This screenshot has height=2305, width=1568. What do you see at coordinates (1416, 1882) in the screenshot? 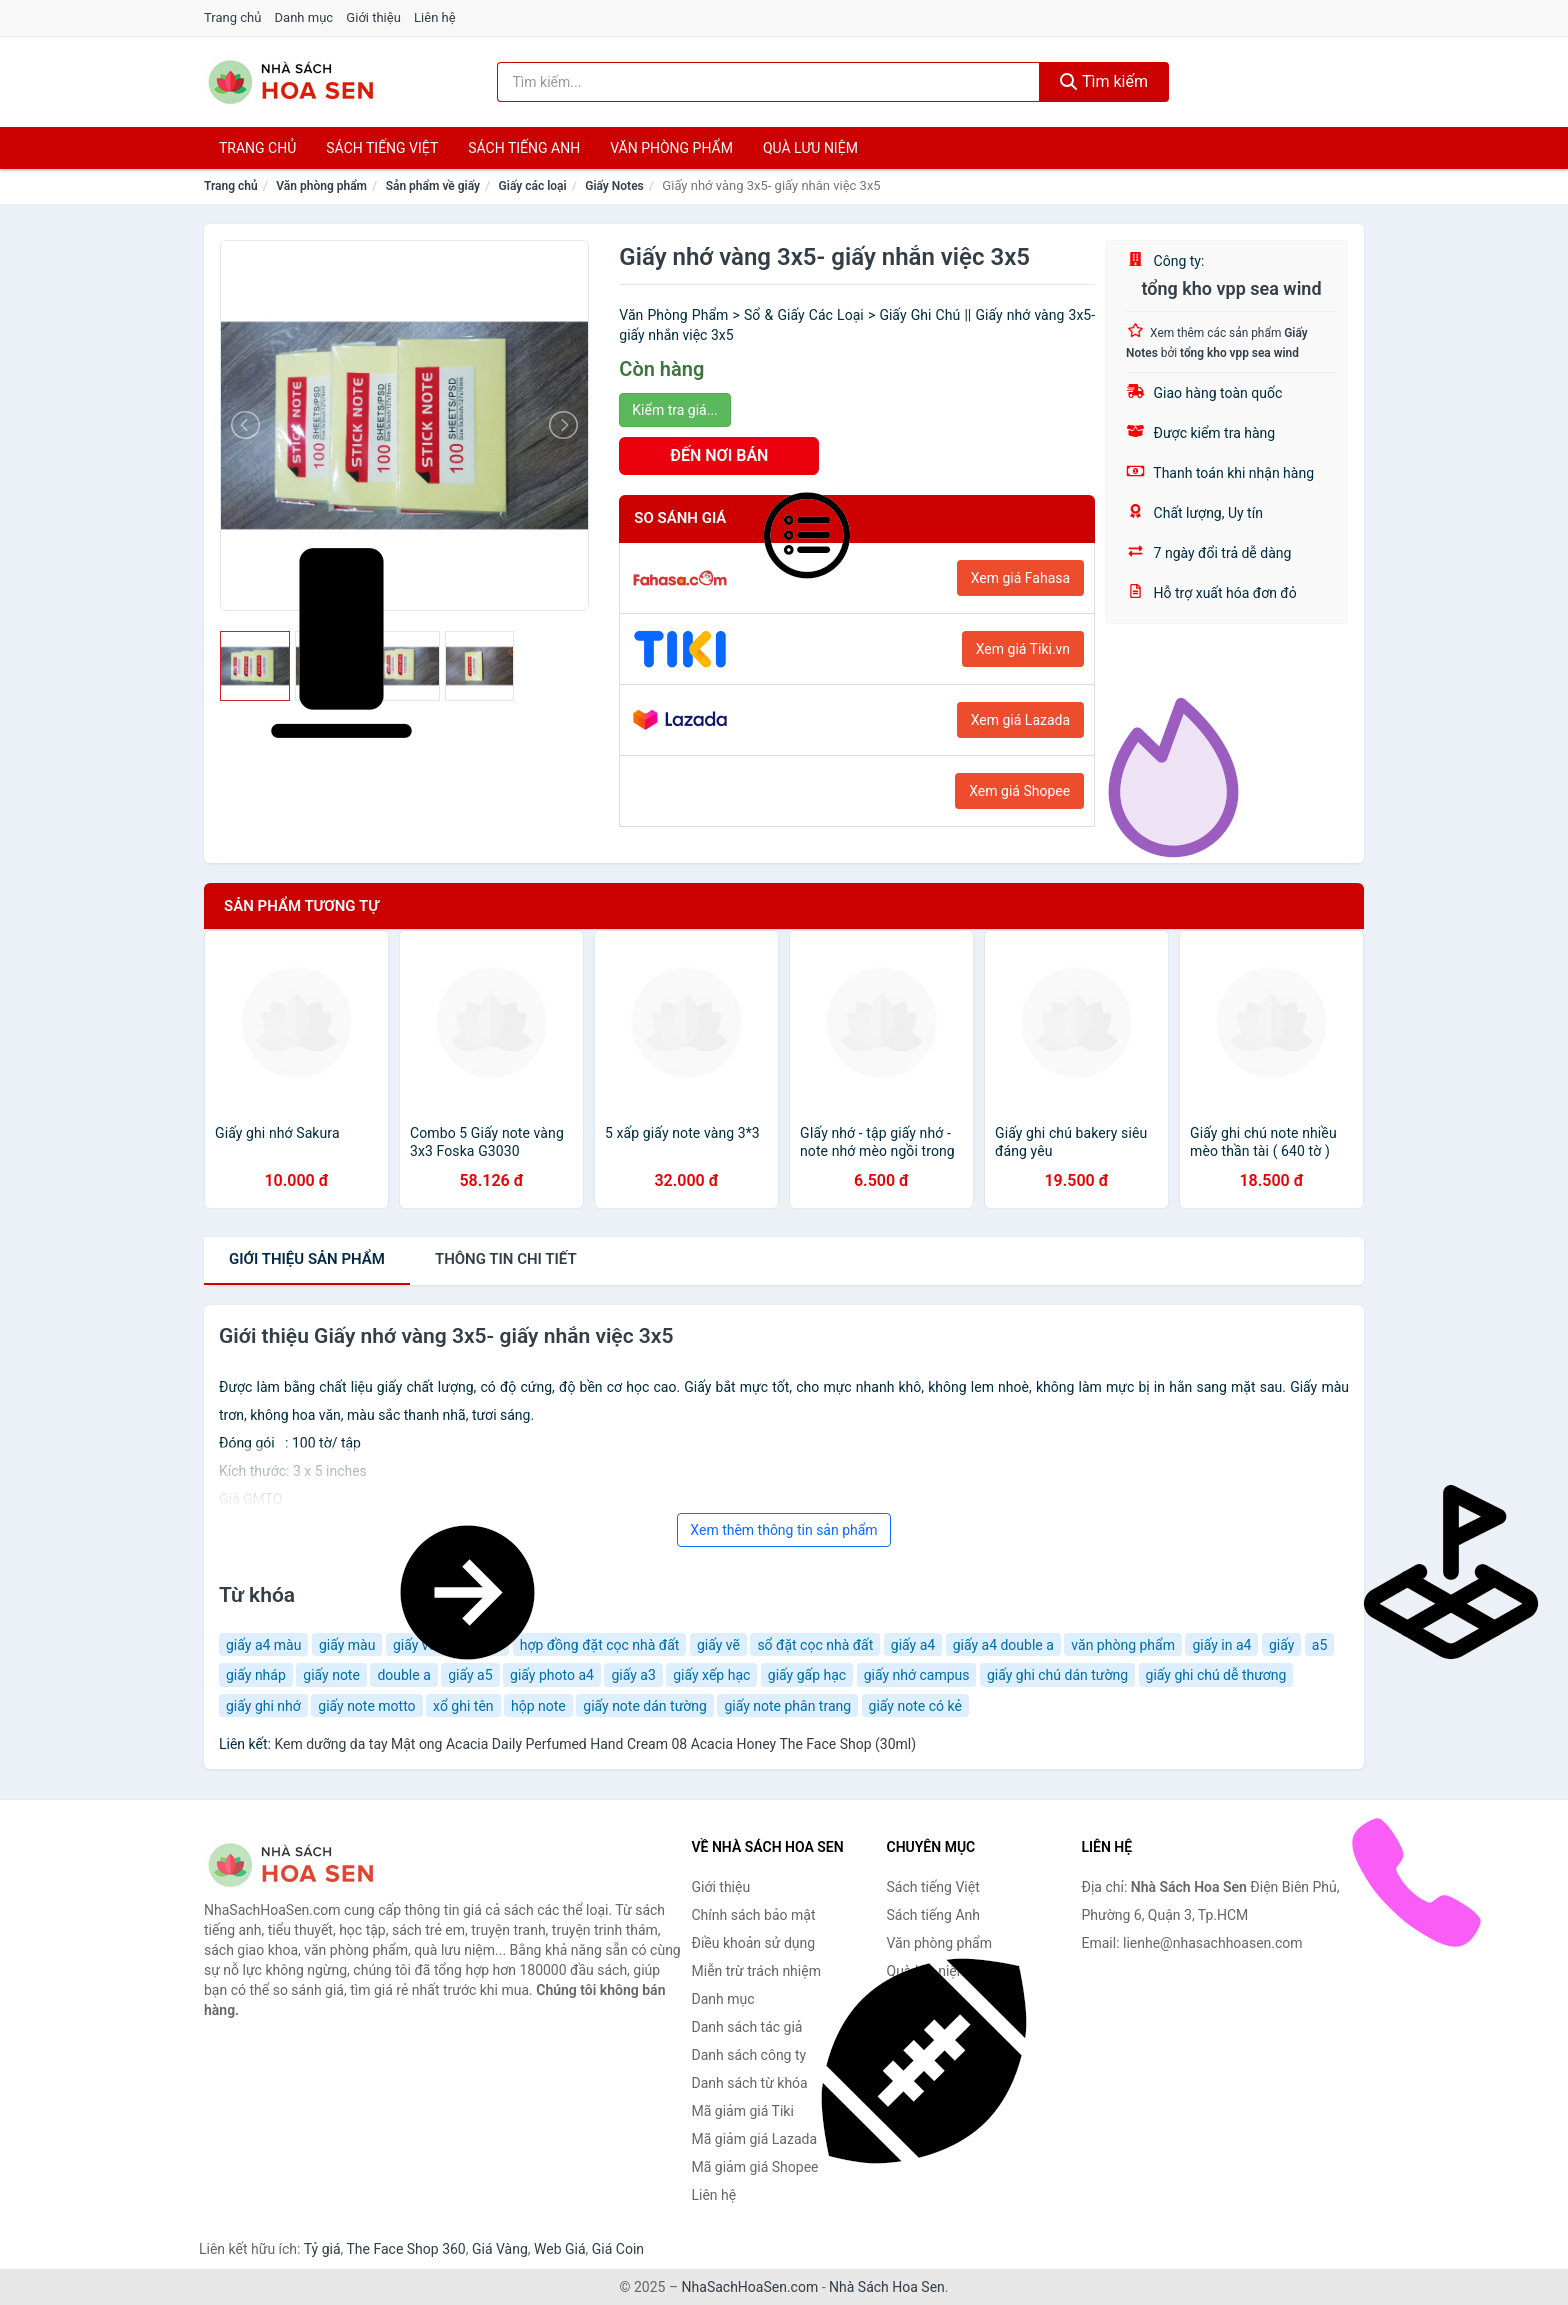
I see `make a phone call` at bounding box center [1416, 1882].